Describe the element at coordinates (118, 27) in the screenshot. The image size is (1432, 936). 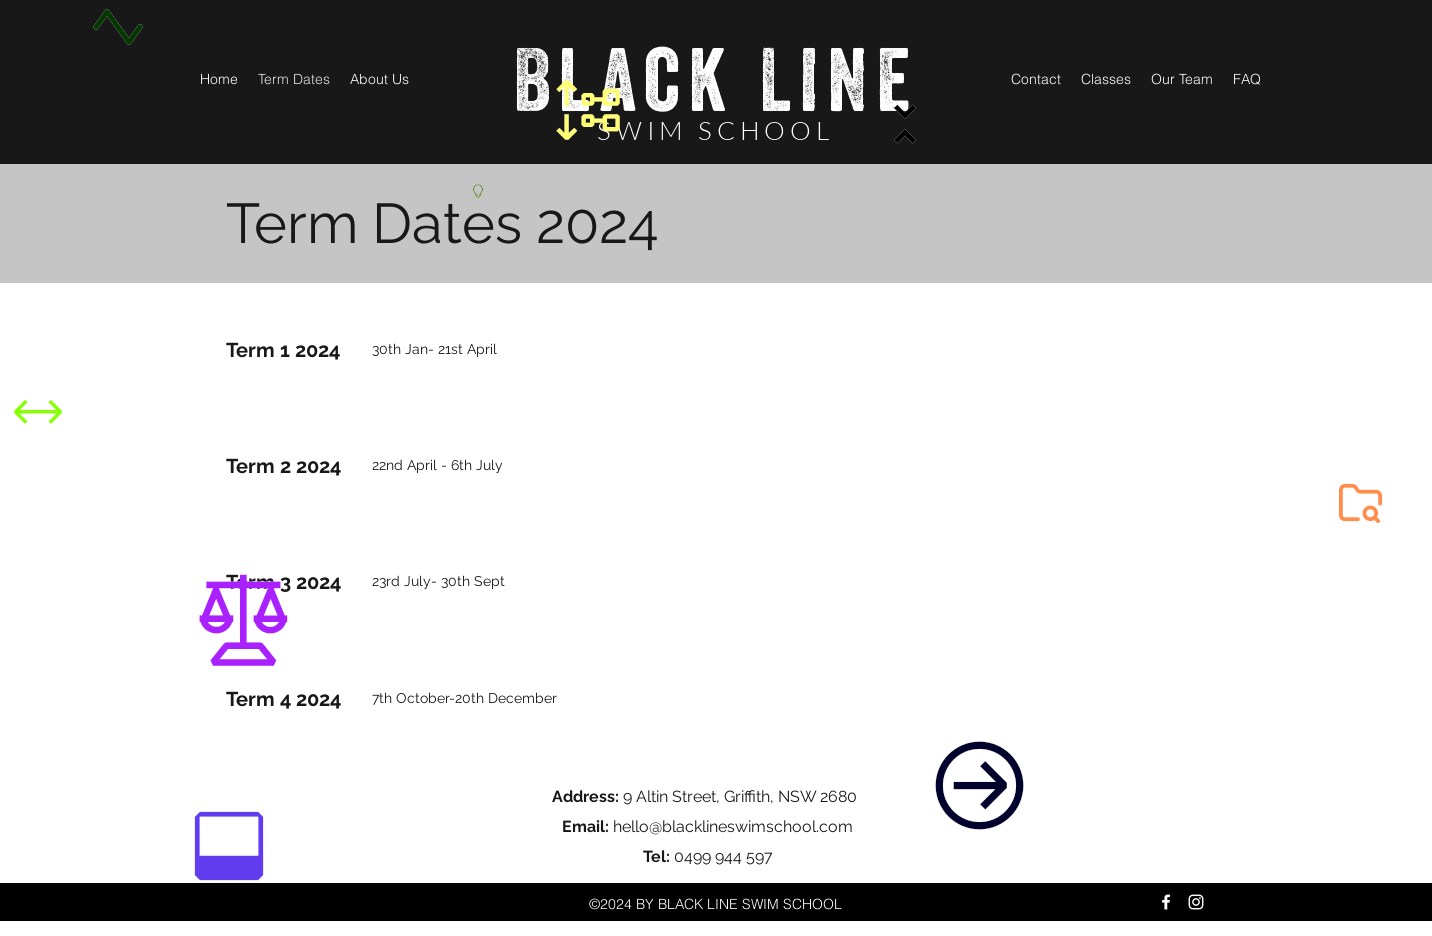
I see `audio or sound wave visualization` at that location.